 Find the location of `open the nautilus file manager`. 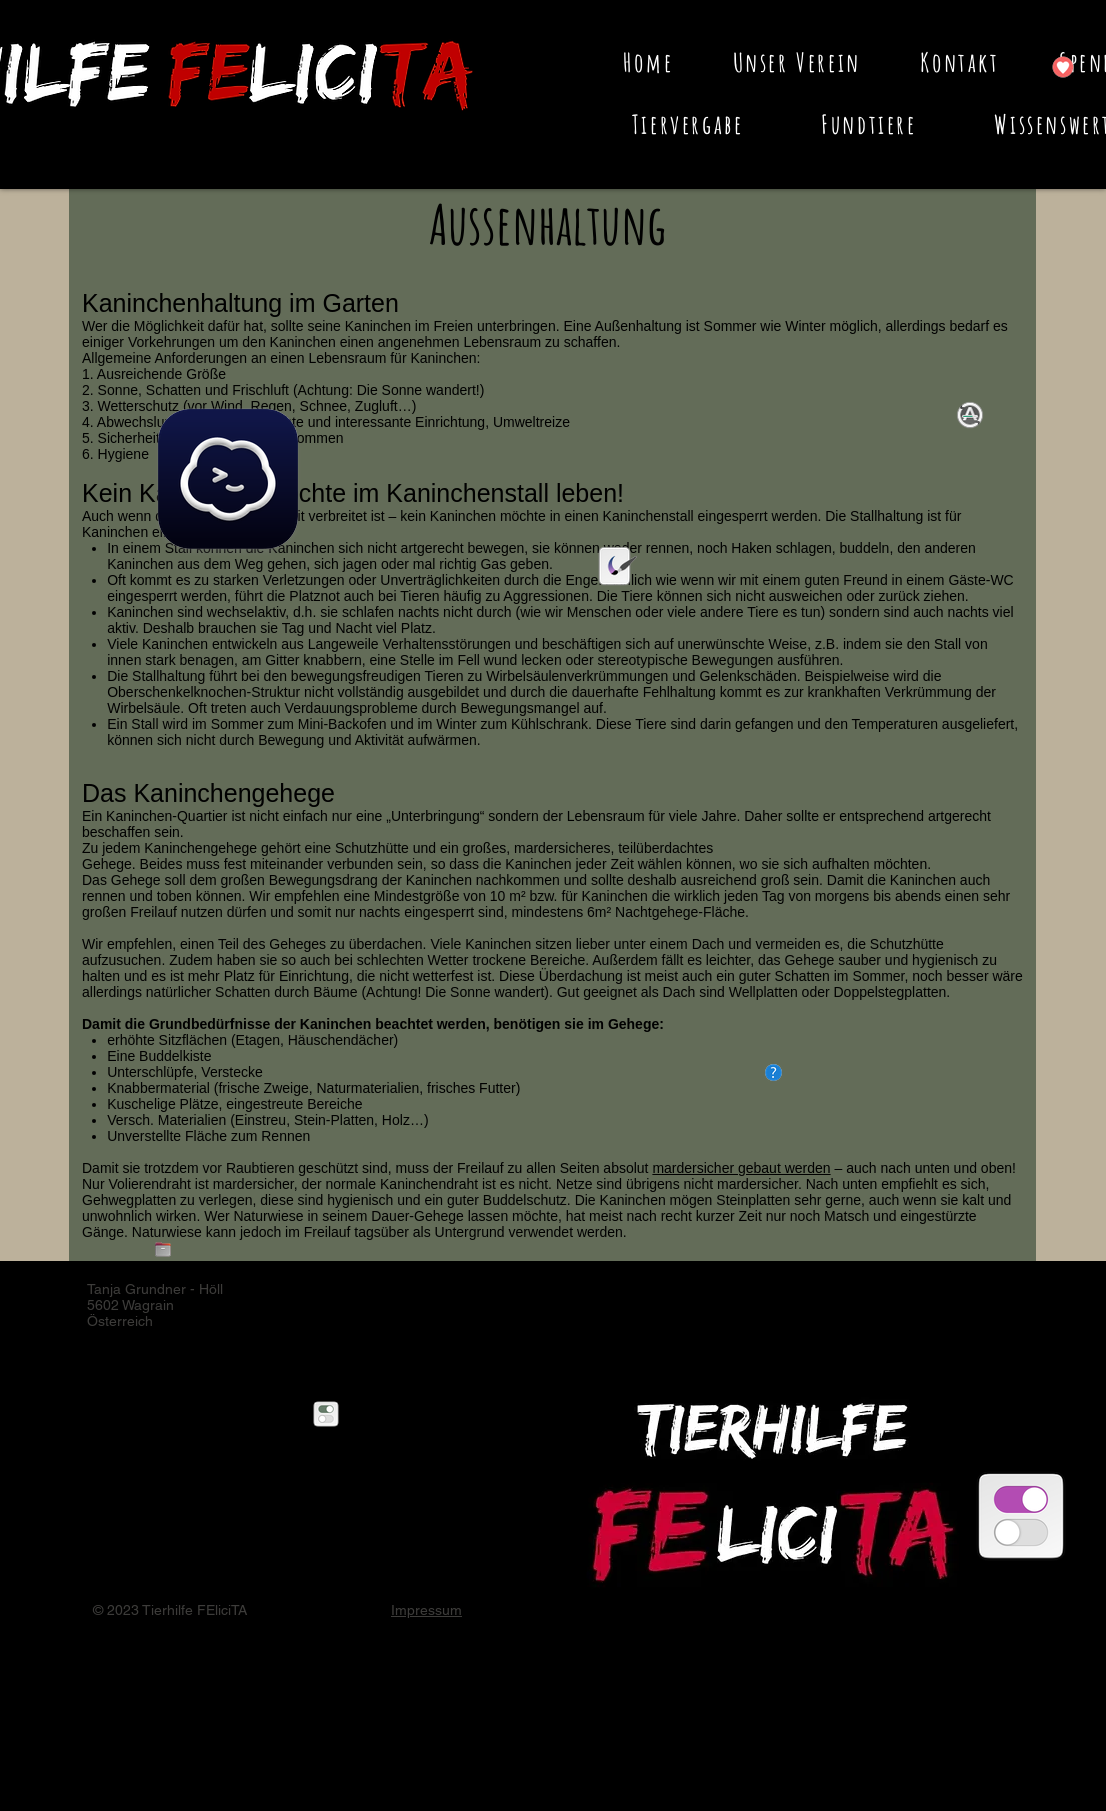

open the nautilus file manager is located at coordinates (163, 1249).